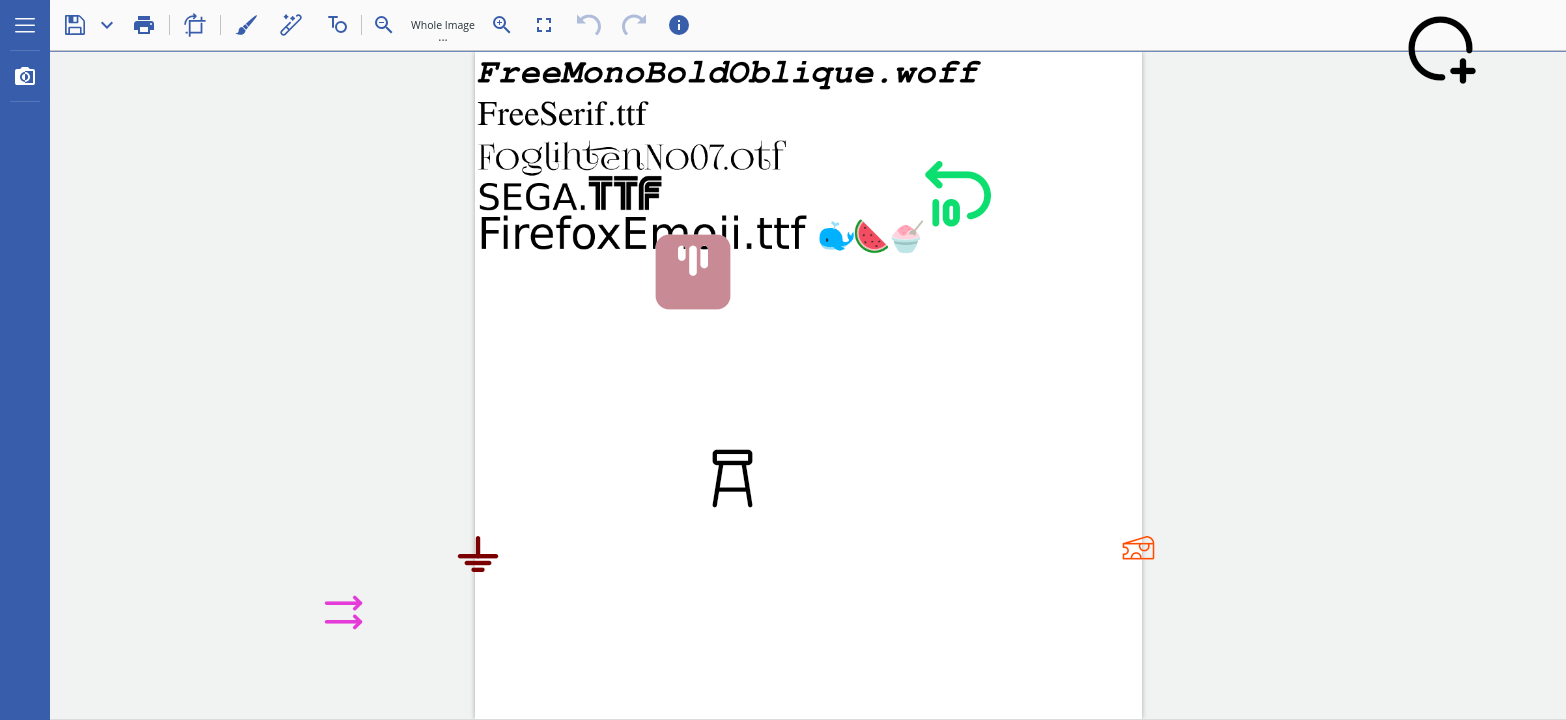 Image resolution: width=1566 pixels, height=720 pixels. I want to click on skip backward 10 seconds, so click(956, 195).